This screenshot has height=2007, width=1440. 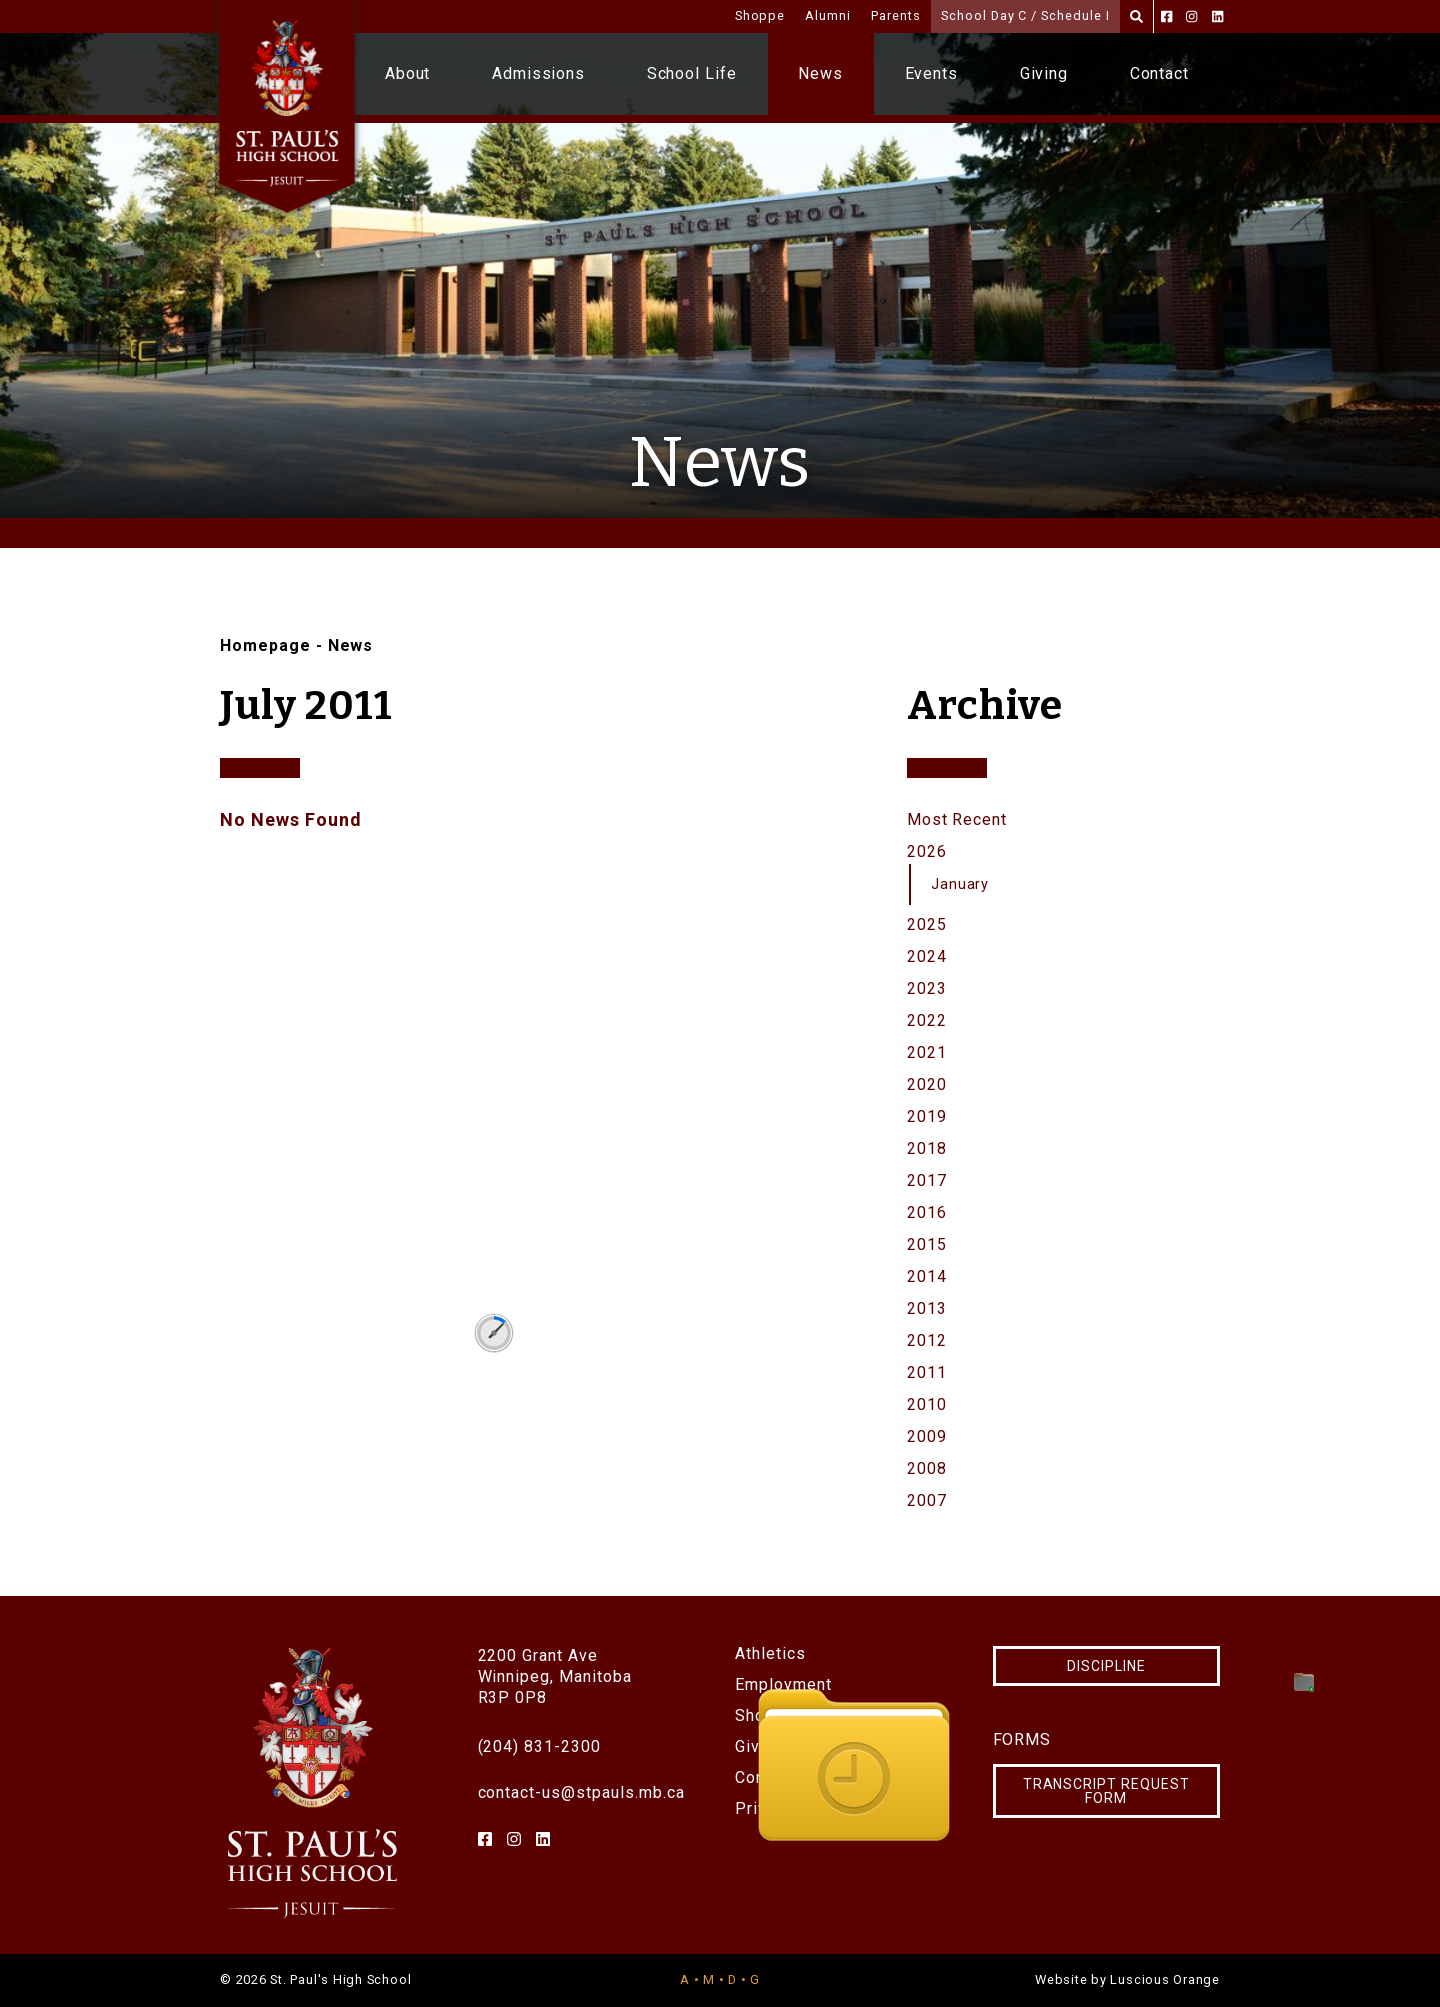 What do you see at coordinates (494, 1333) in the screenshot?
I see `open sysprof system profiler` at bounding box center [494, 1333].